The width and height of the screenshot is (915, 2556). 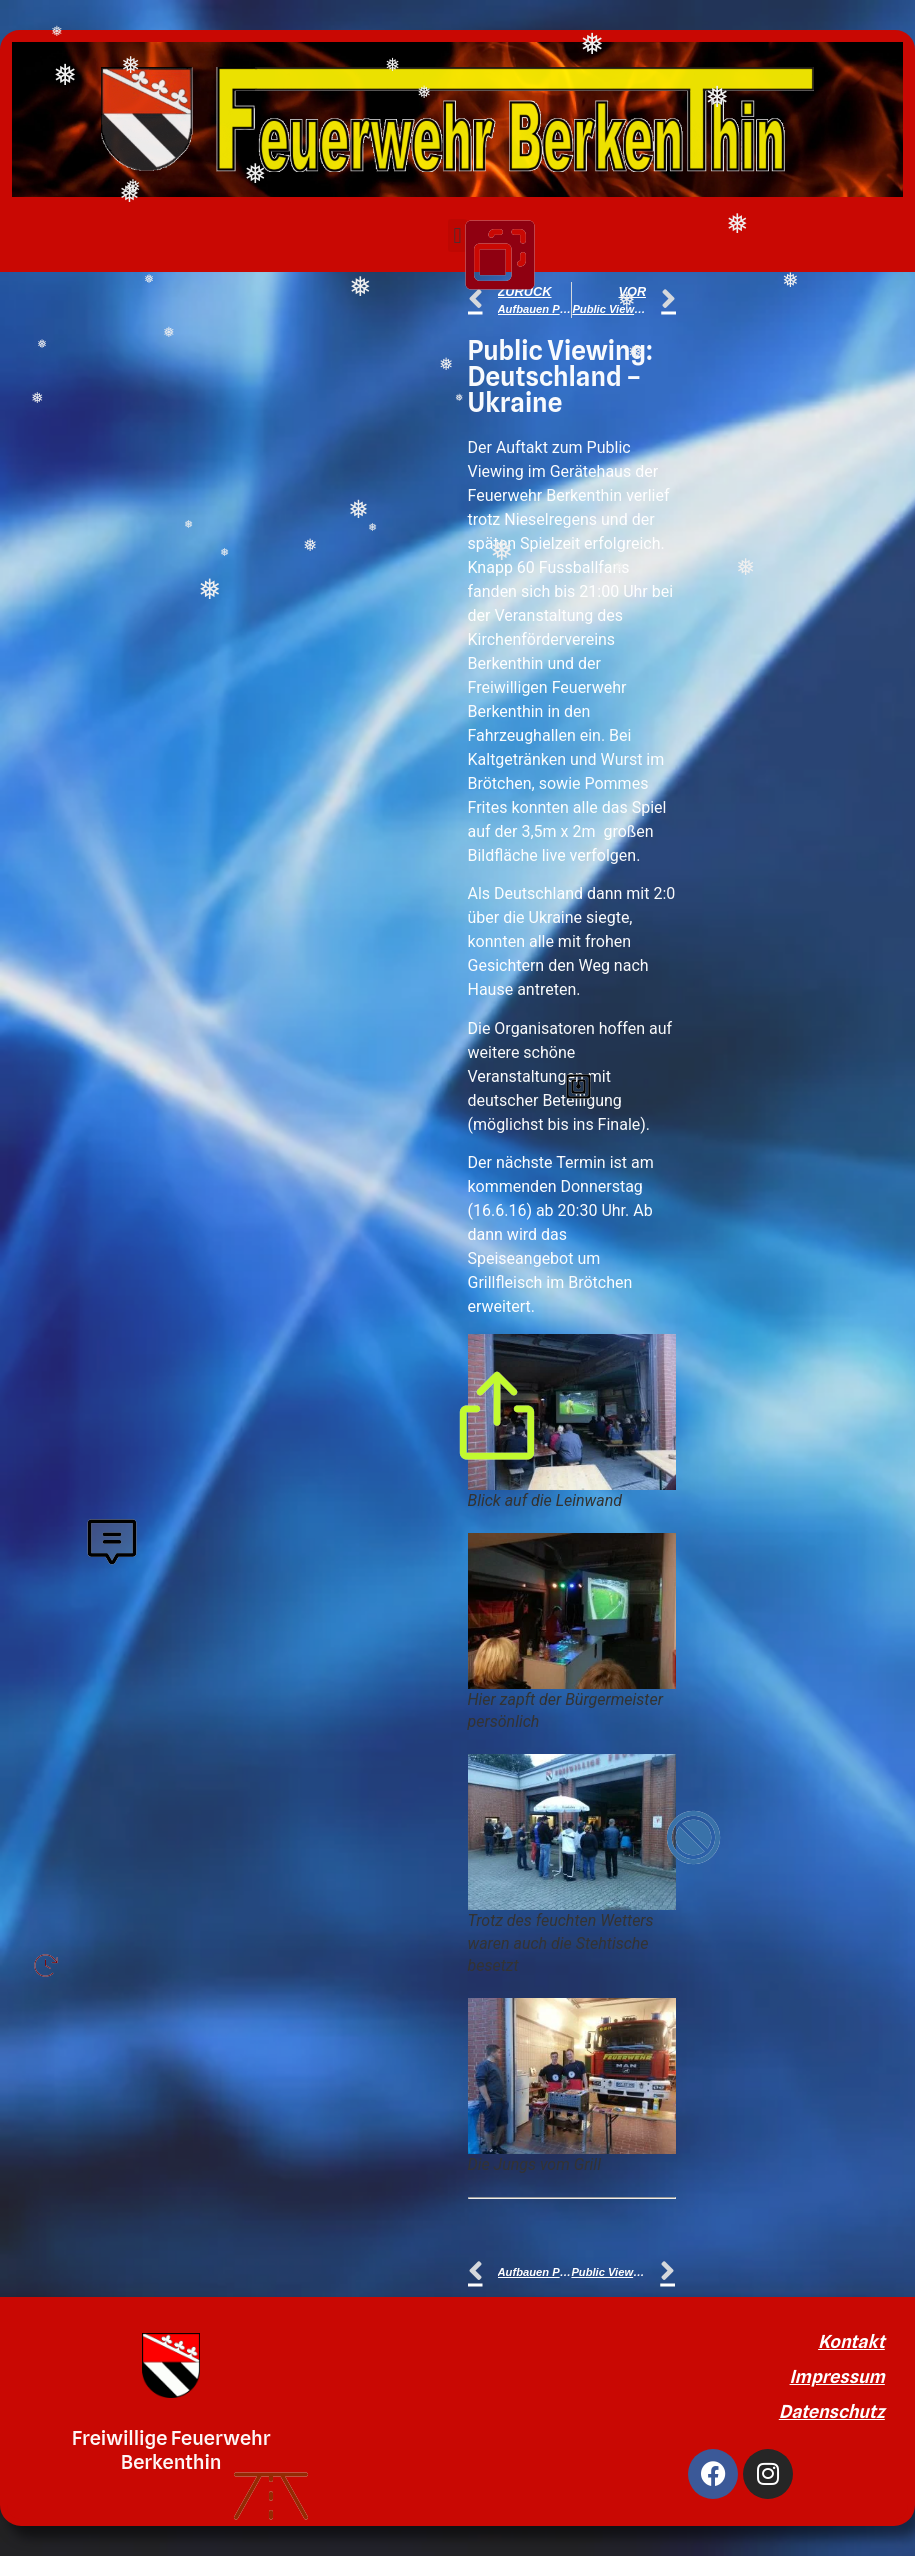 I want to click on view directions or navigation route, so click(x=271, y=2496).